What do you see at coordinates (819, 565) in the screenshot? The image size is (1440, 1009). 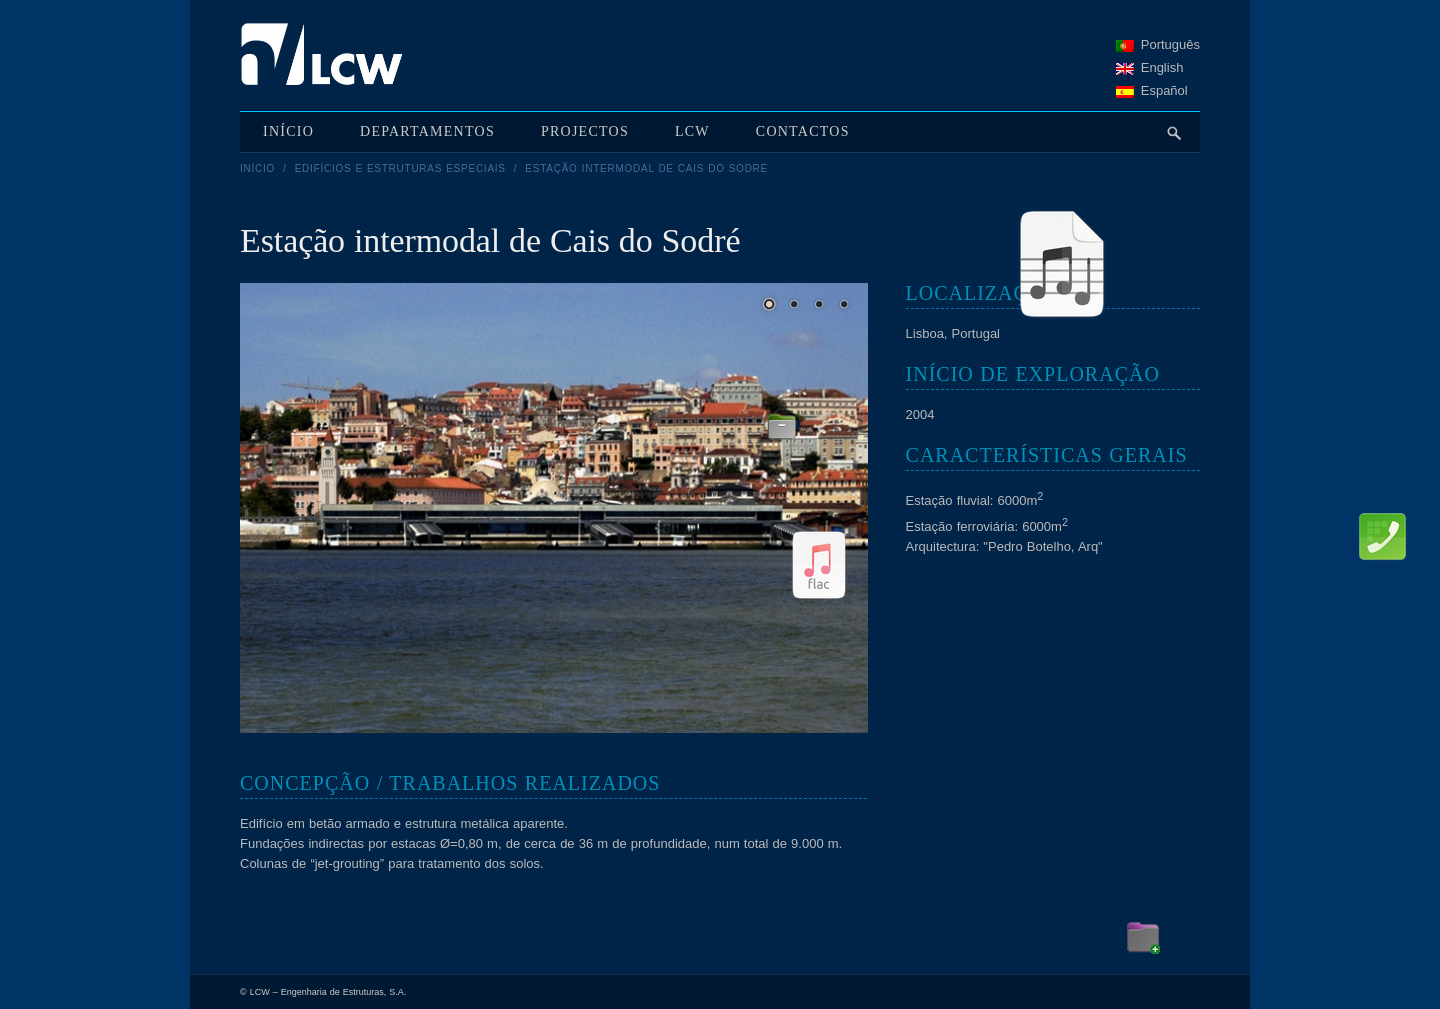 I see `a flac audio file` at bounding box center [819, 565].